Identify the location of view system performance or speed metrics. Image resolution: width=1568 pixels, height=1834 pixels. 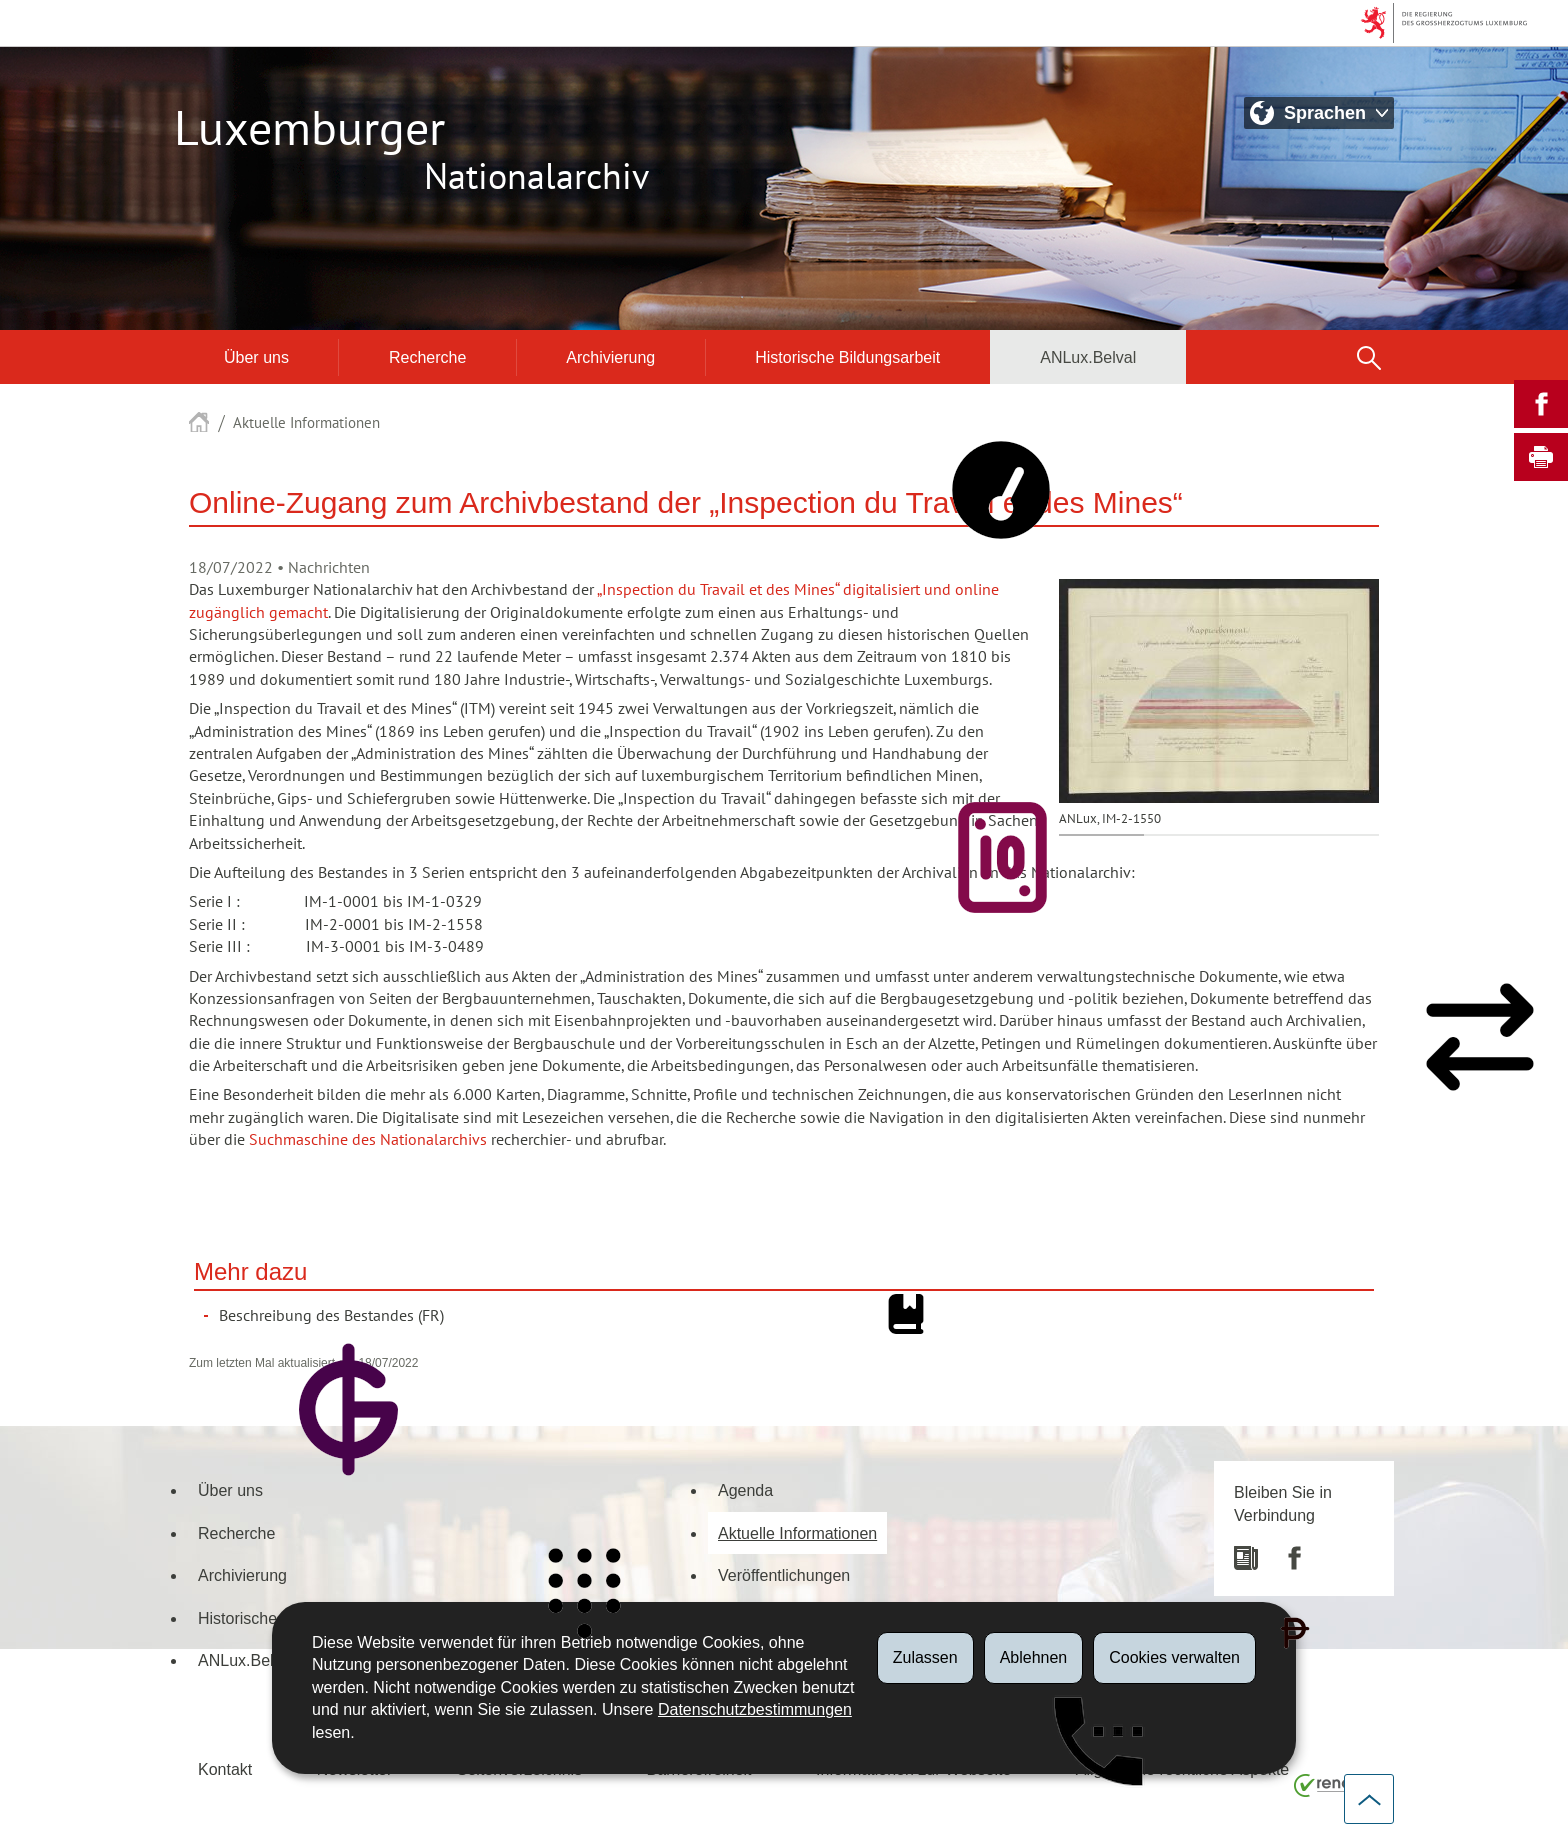
(1001, 490).